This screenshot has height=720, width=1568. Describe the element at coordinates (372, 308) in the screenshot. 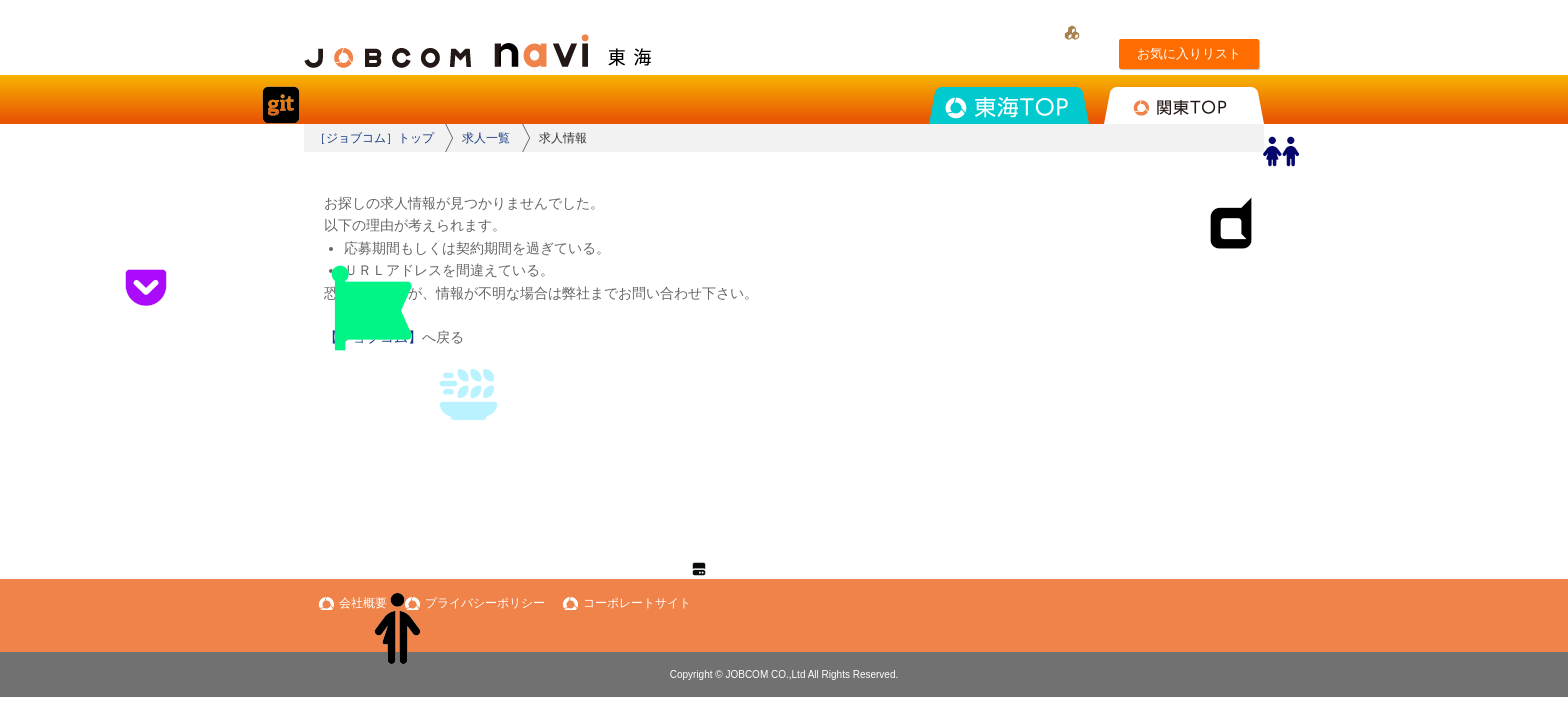

I see `flag or mark an item for review` at that location.